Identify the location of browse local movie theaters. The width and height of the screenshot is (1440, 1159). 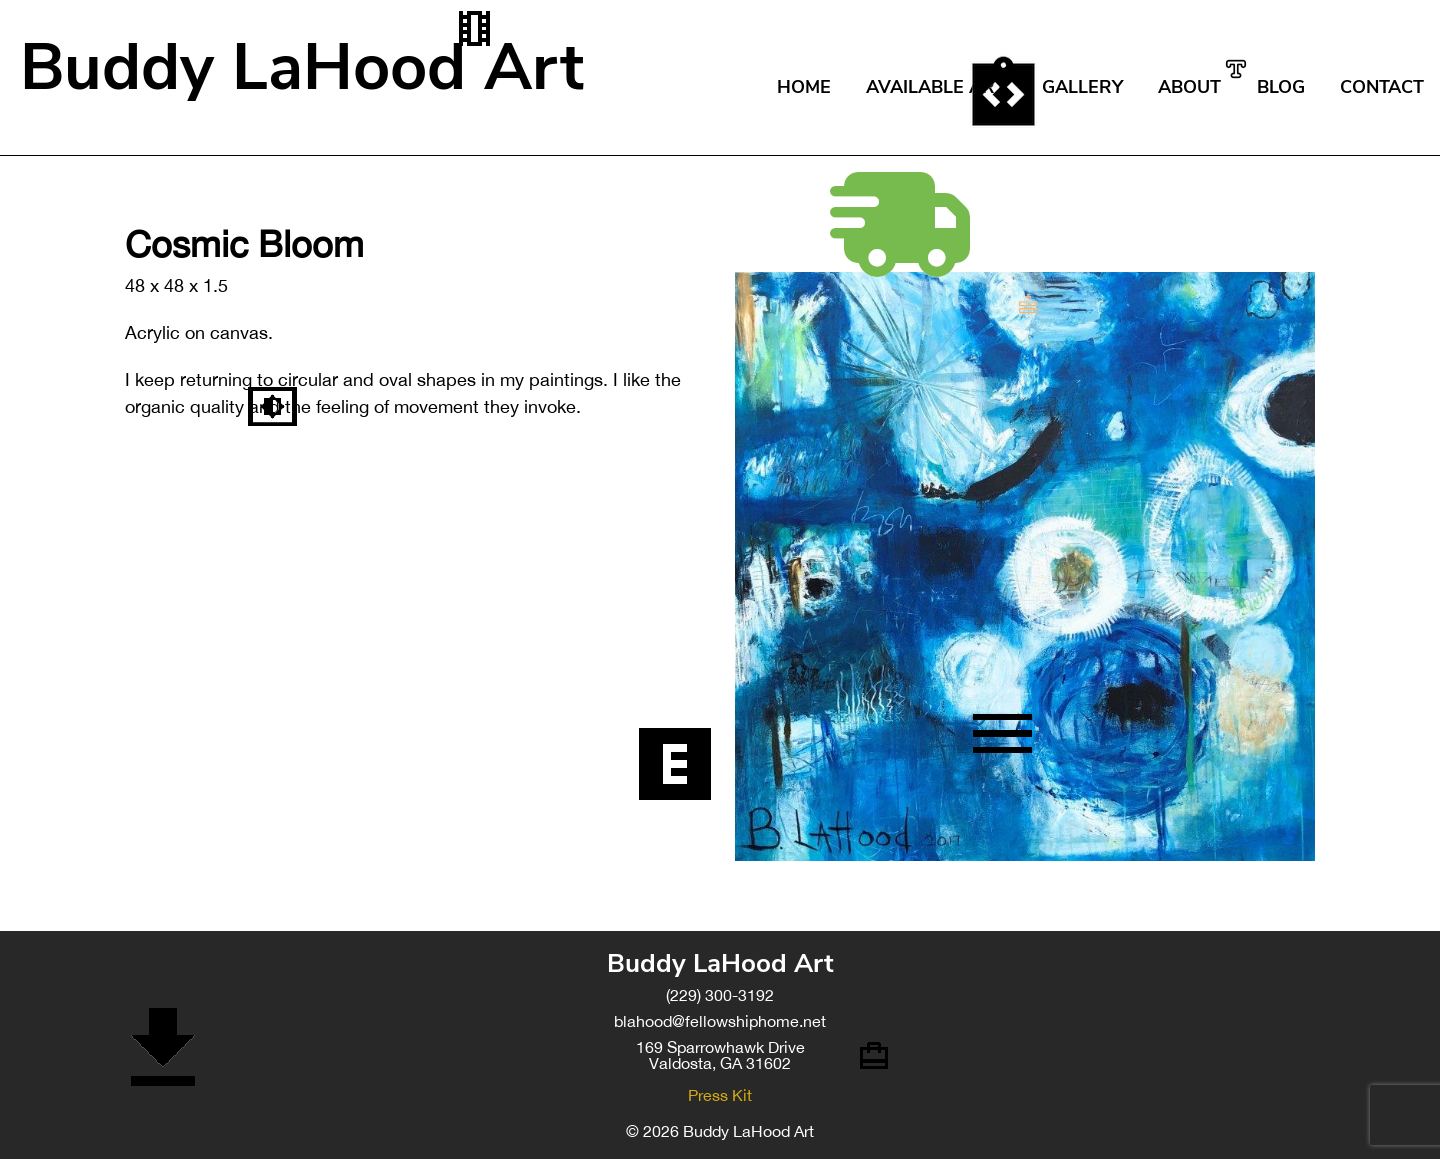
(474, 28).